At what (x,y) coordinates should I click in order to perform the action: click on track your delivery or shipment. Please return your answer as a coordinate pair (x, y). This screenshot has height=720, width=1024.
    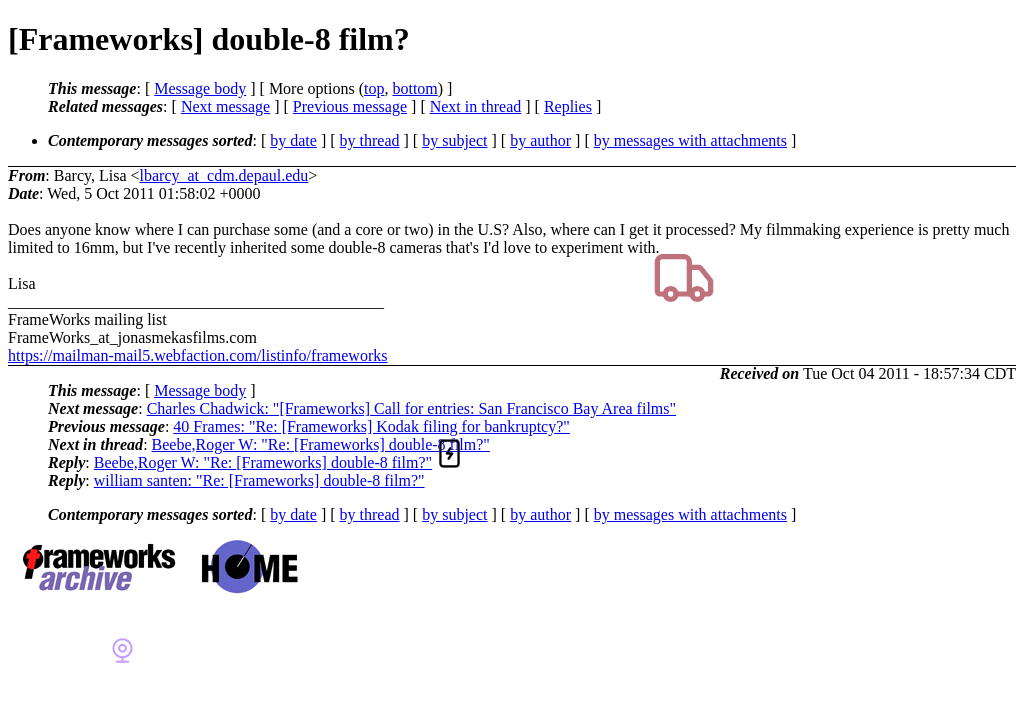
    Looking at the image, I should click on (684, 278).